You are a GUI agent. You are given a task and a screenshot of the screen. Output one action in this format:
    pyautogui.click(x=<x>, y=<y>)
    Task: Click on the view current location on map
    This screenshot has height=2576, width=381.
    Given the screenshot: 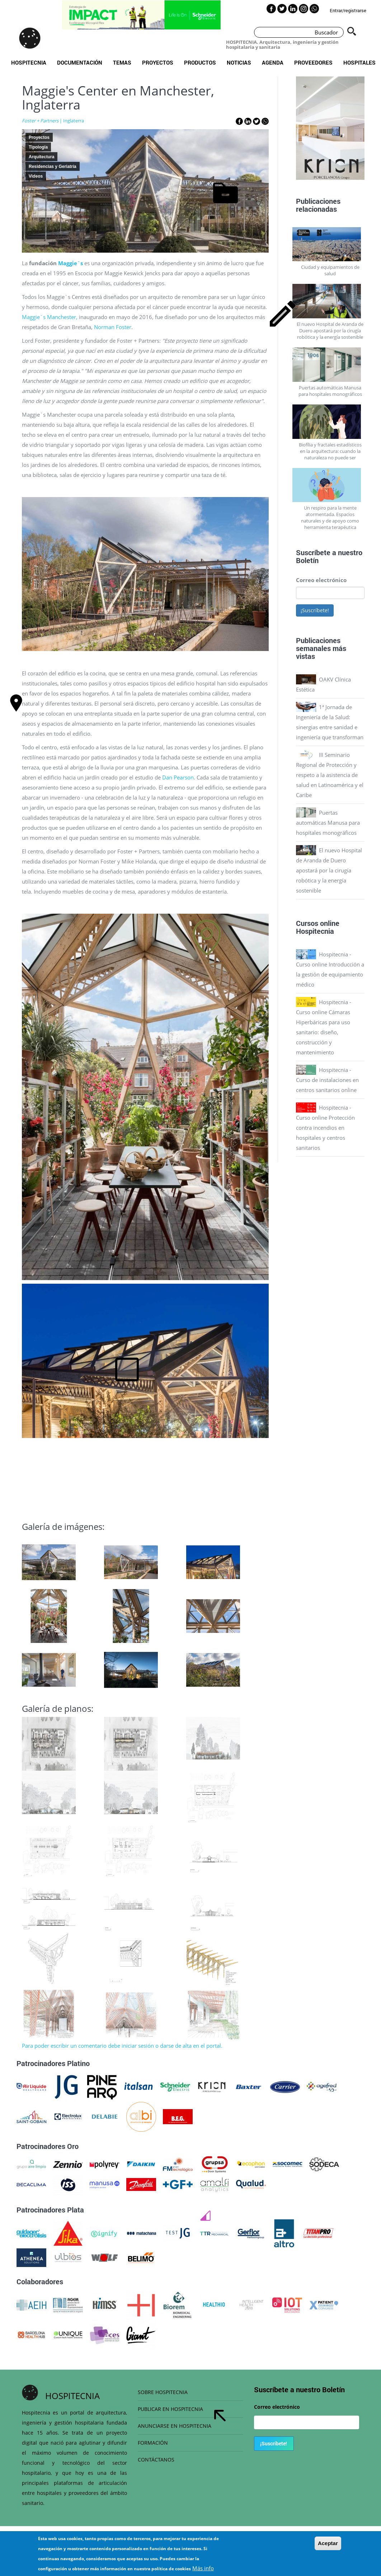 What is the action you would take?
    pyautogui.click(x=16, y=703)
    